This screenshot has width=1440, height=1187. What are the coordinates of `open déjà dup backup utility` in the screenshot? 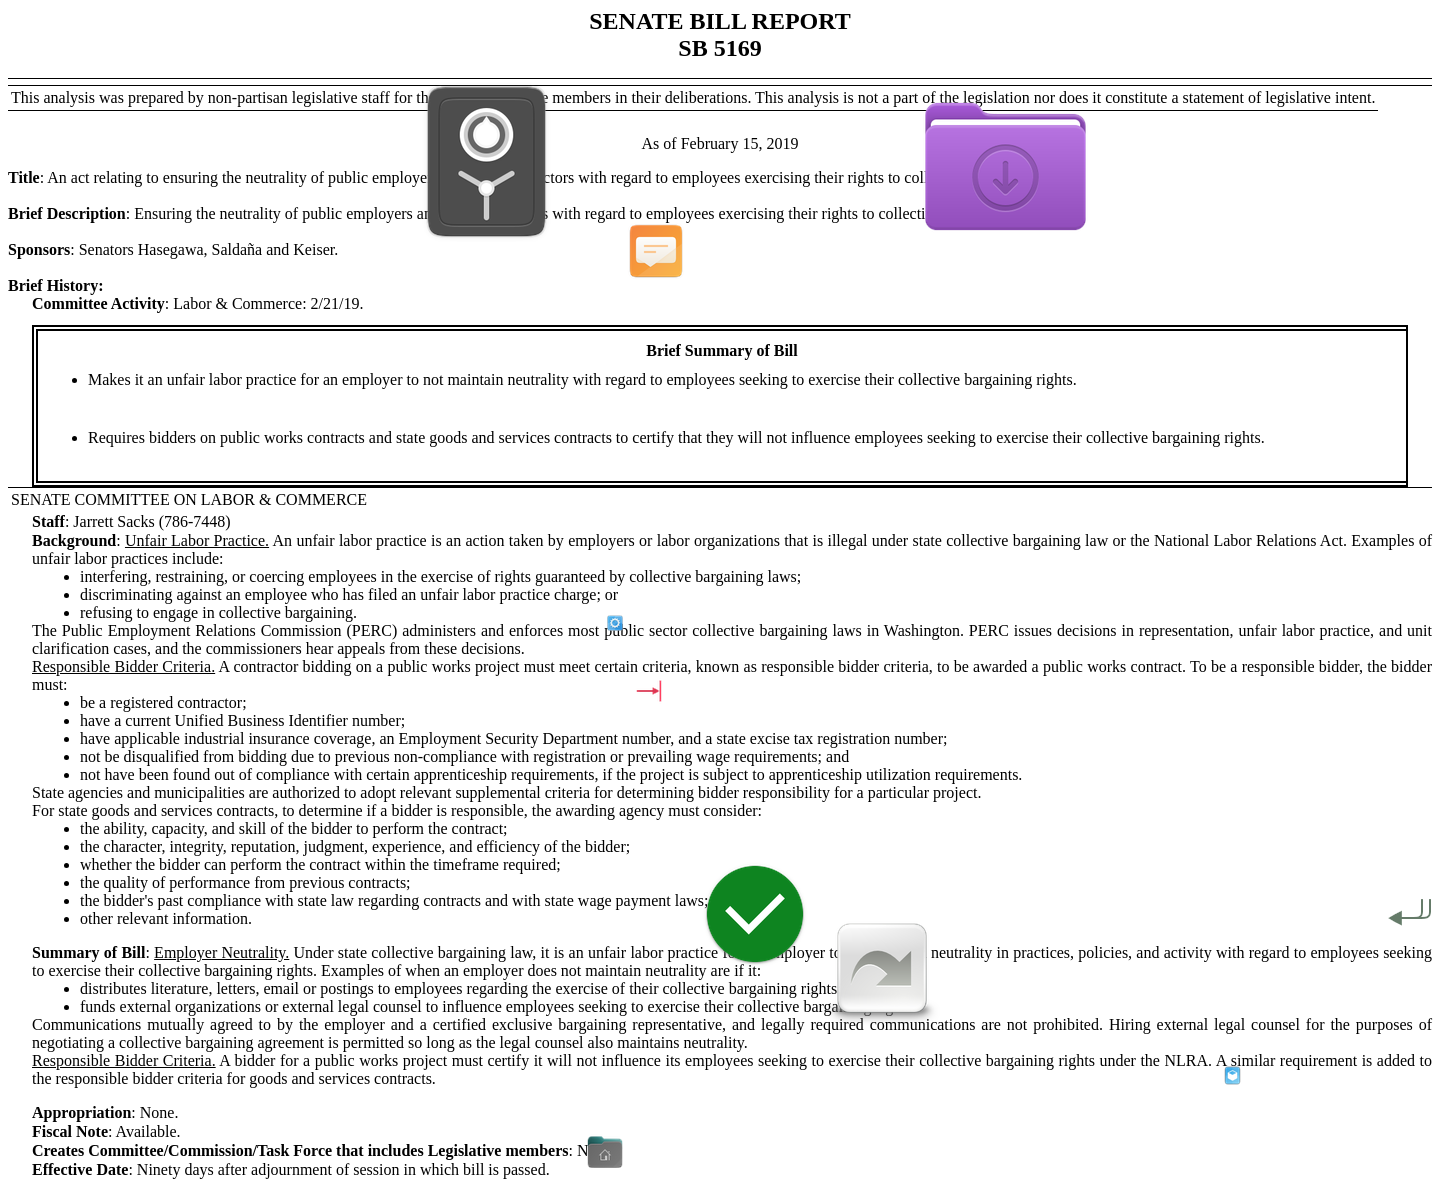 It's located at (486, 161).